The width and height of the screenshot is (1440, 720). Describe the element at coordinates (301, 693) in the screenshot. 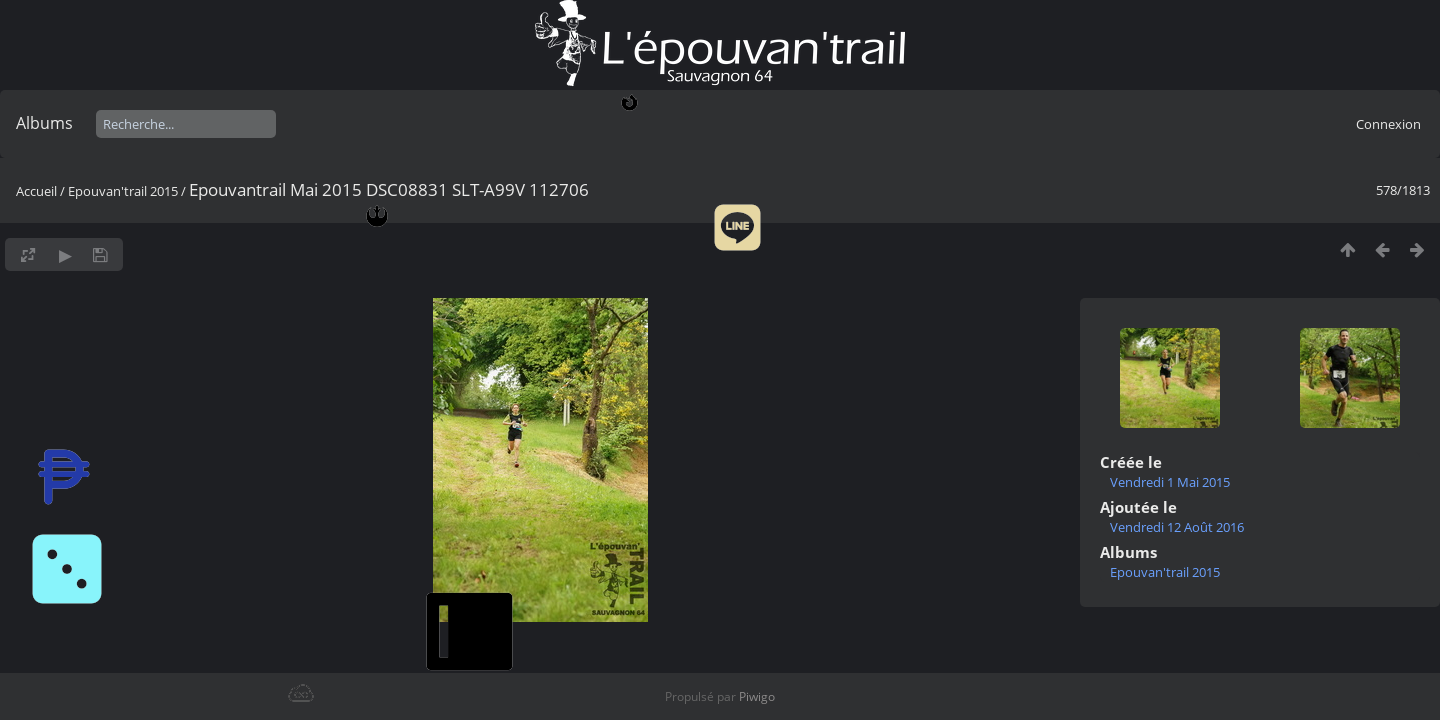

I see `open jsfiddle code editor` at that location.